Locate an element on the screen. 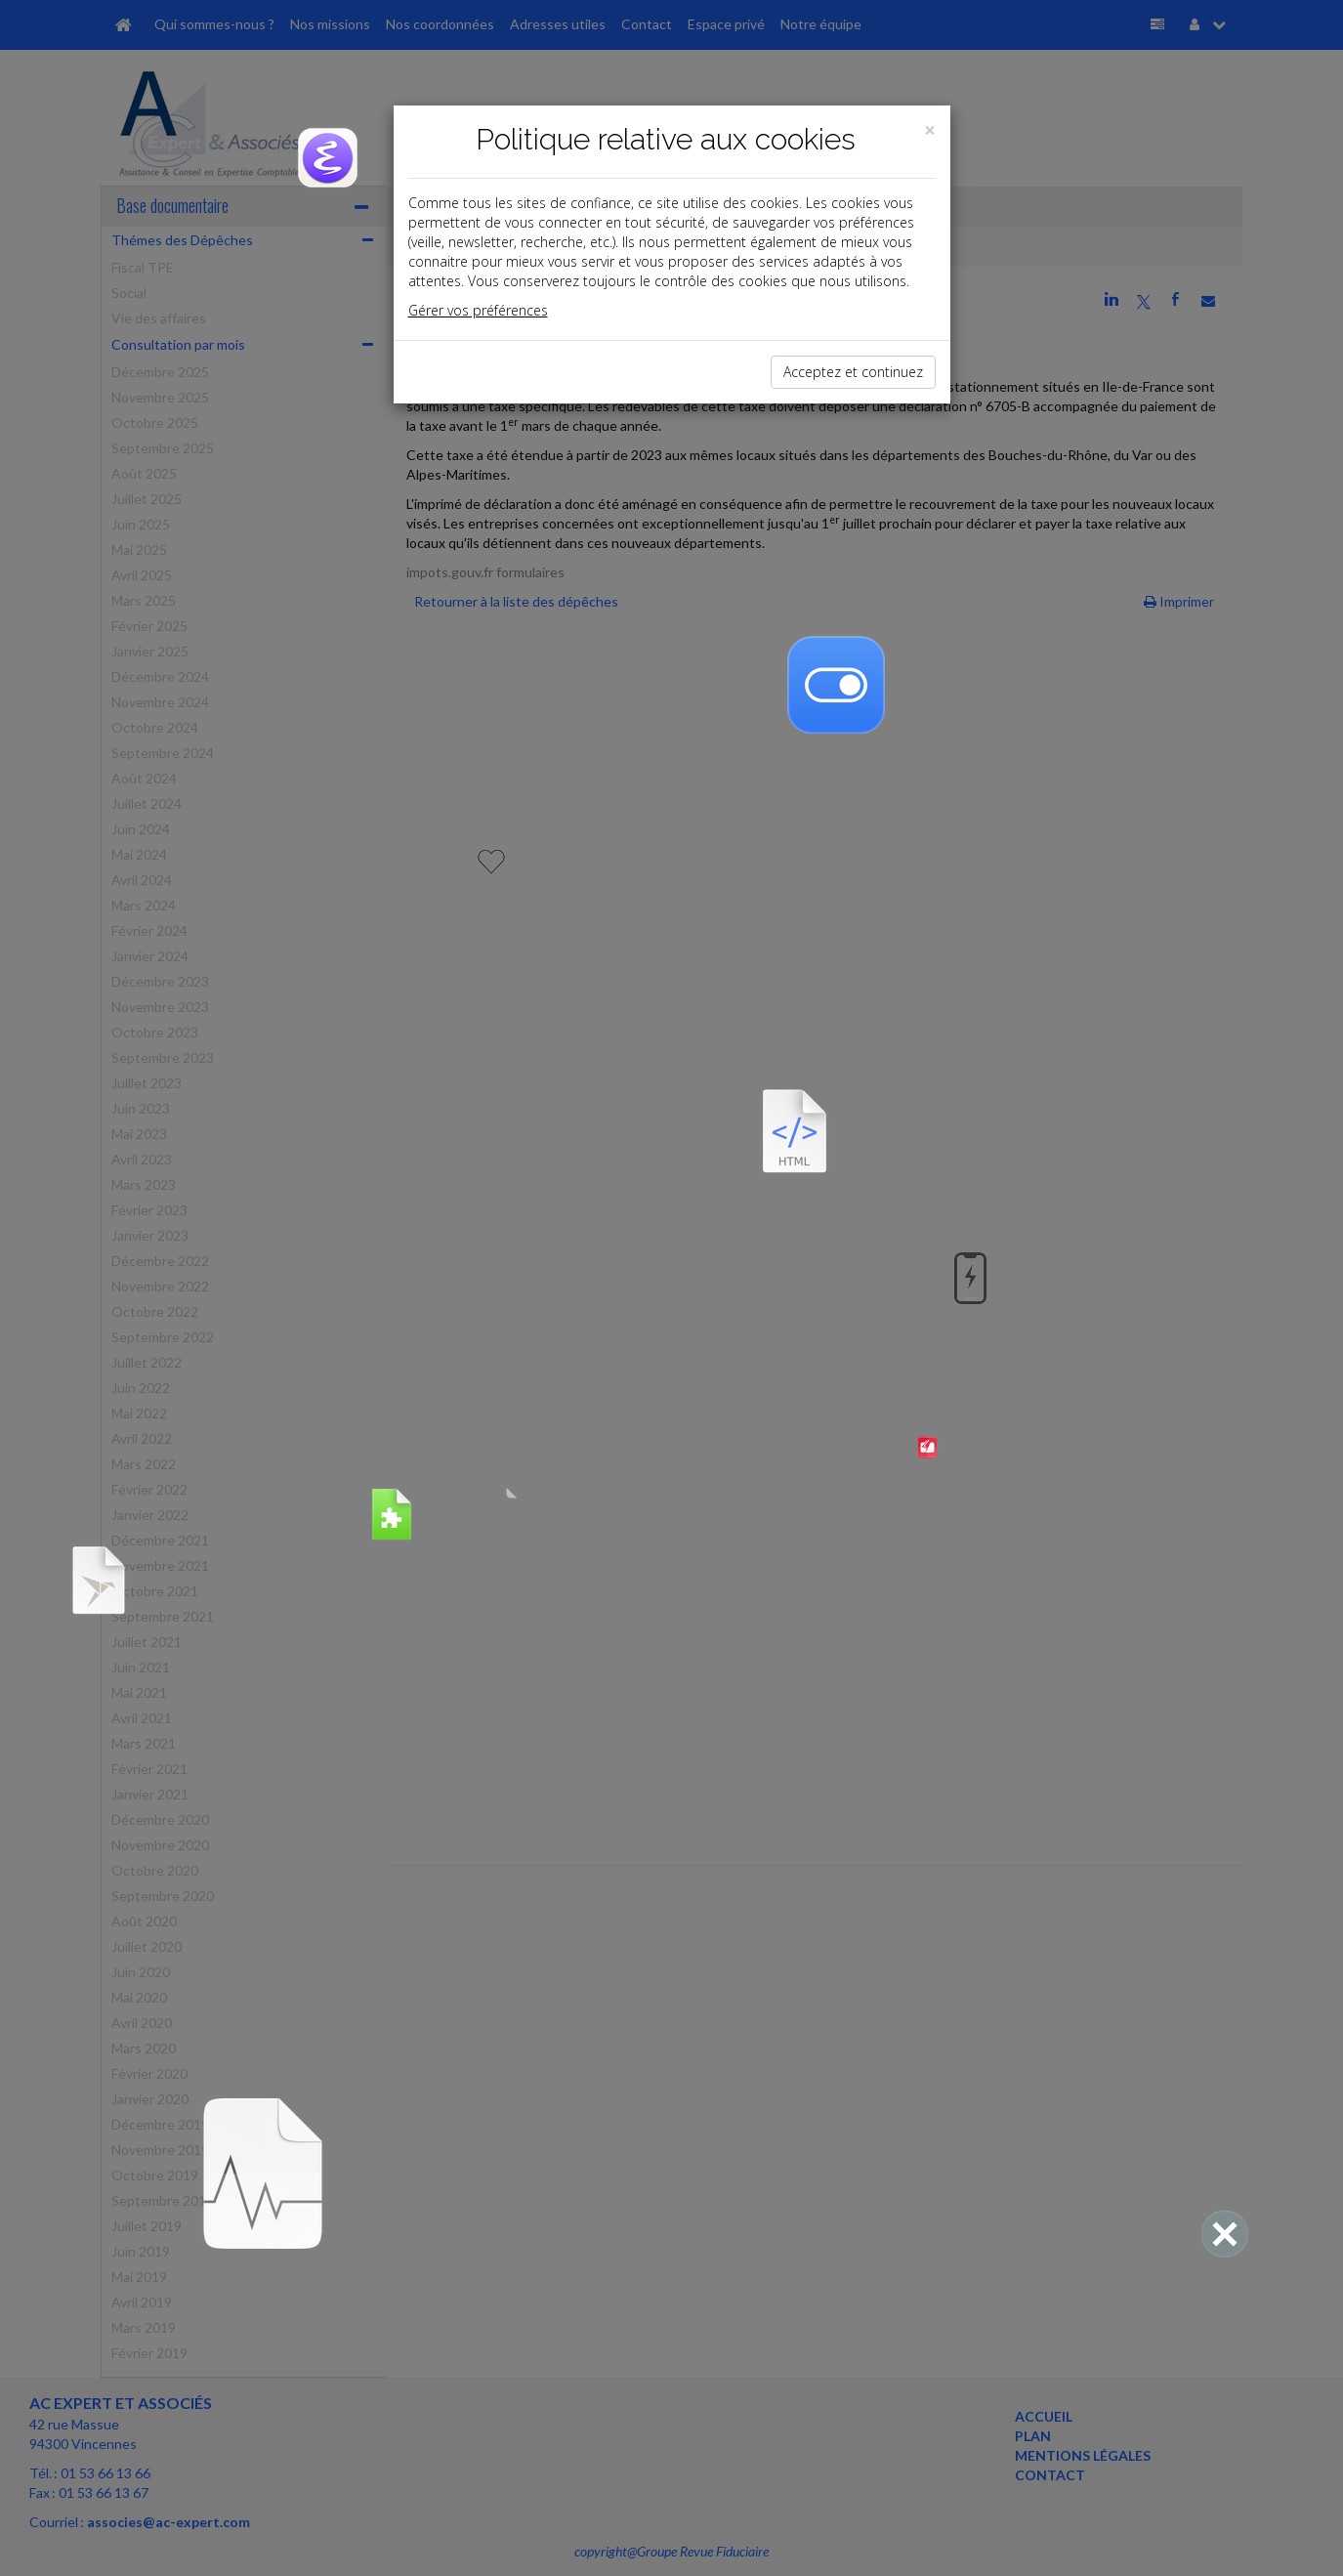 The image size is (1343, 2576). indicates an unavailable or inaccessible item is located at coordinates (1225, 2234).